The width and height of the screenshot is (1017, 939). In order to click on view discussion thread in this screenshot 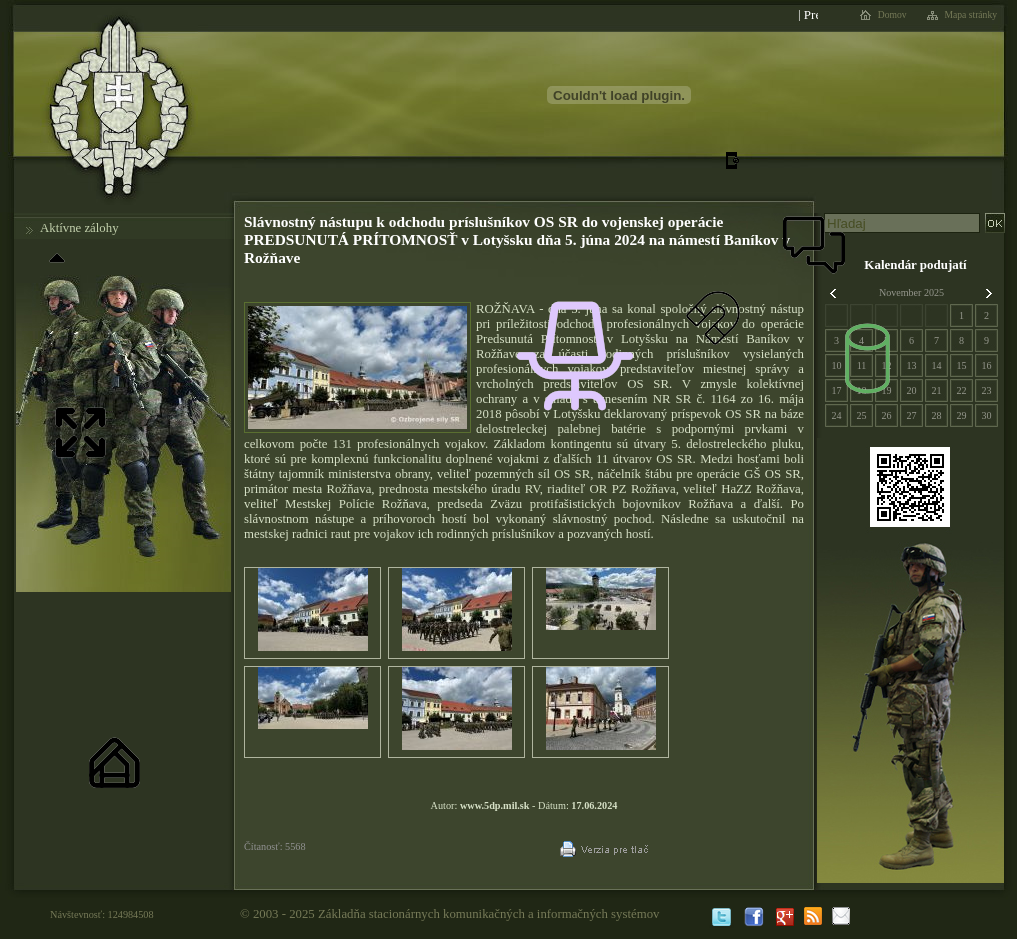, I will do `click(814, 245)`.